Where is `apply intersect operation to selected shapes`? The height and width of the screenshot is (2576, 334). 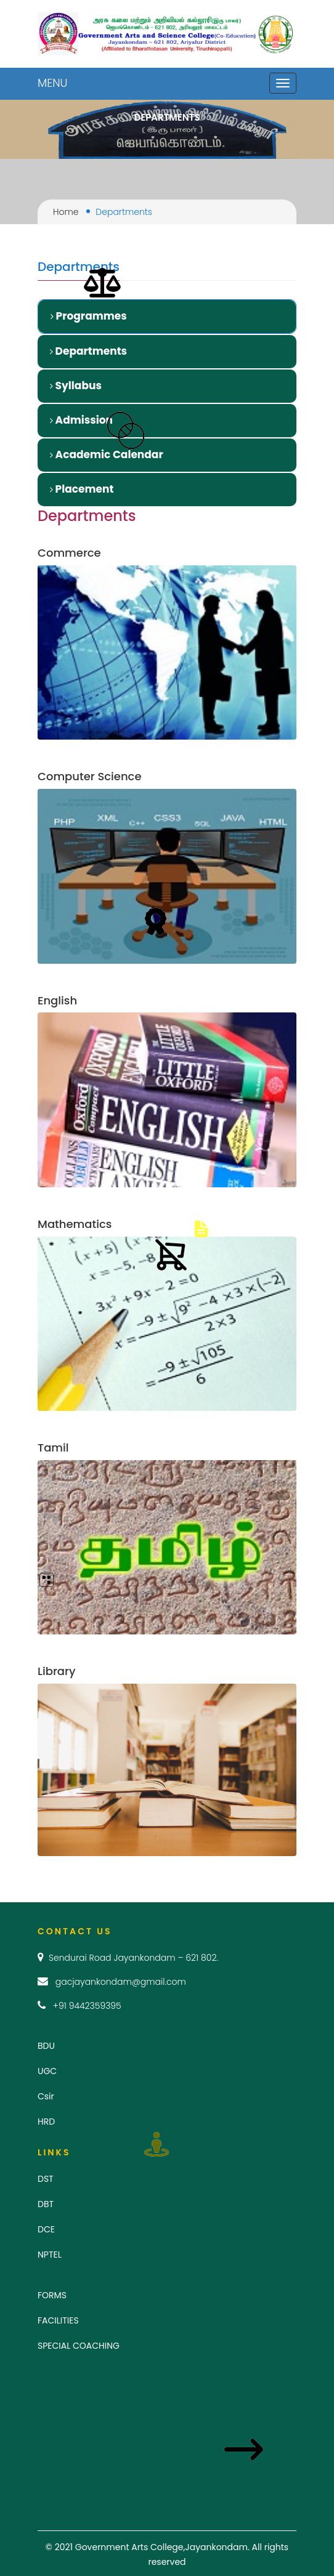
apply intersect operation to selected shapes is located at coordinates (126, 430).